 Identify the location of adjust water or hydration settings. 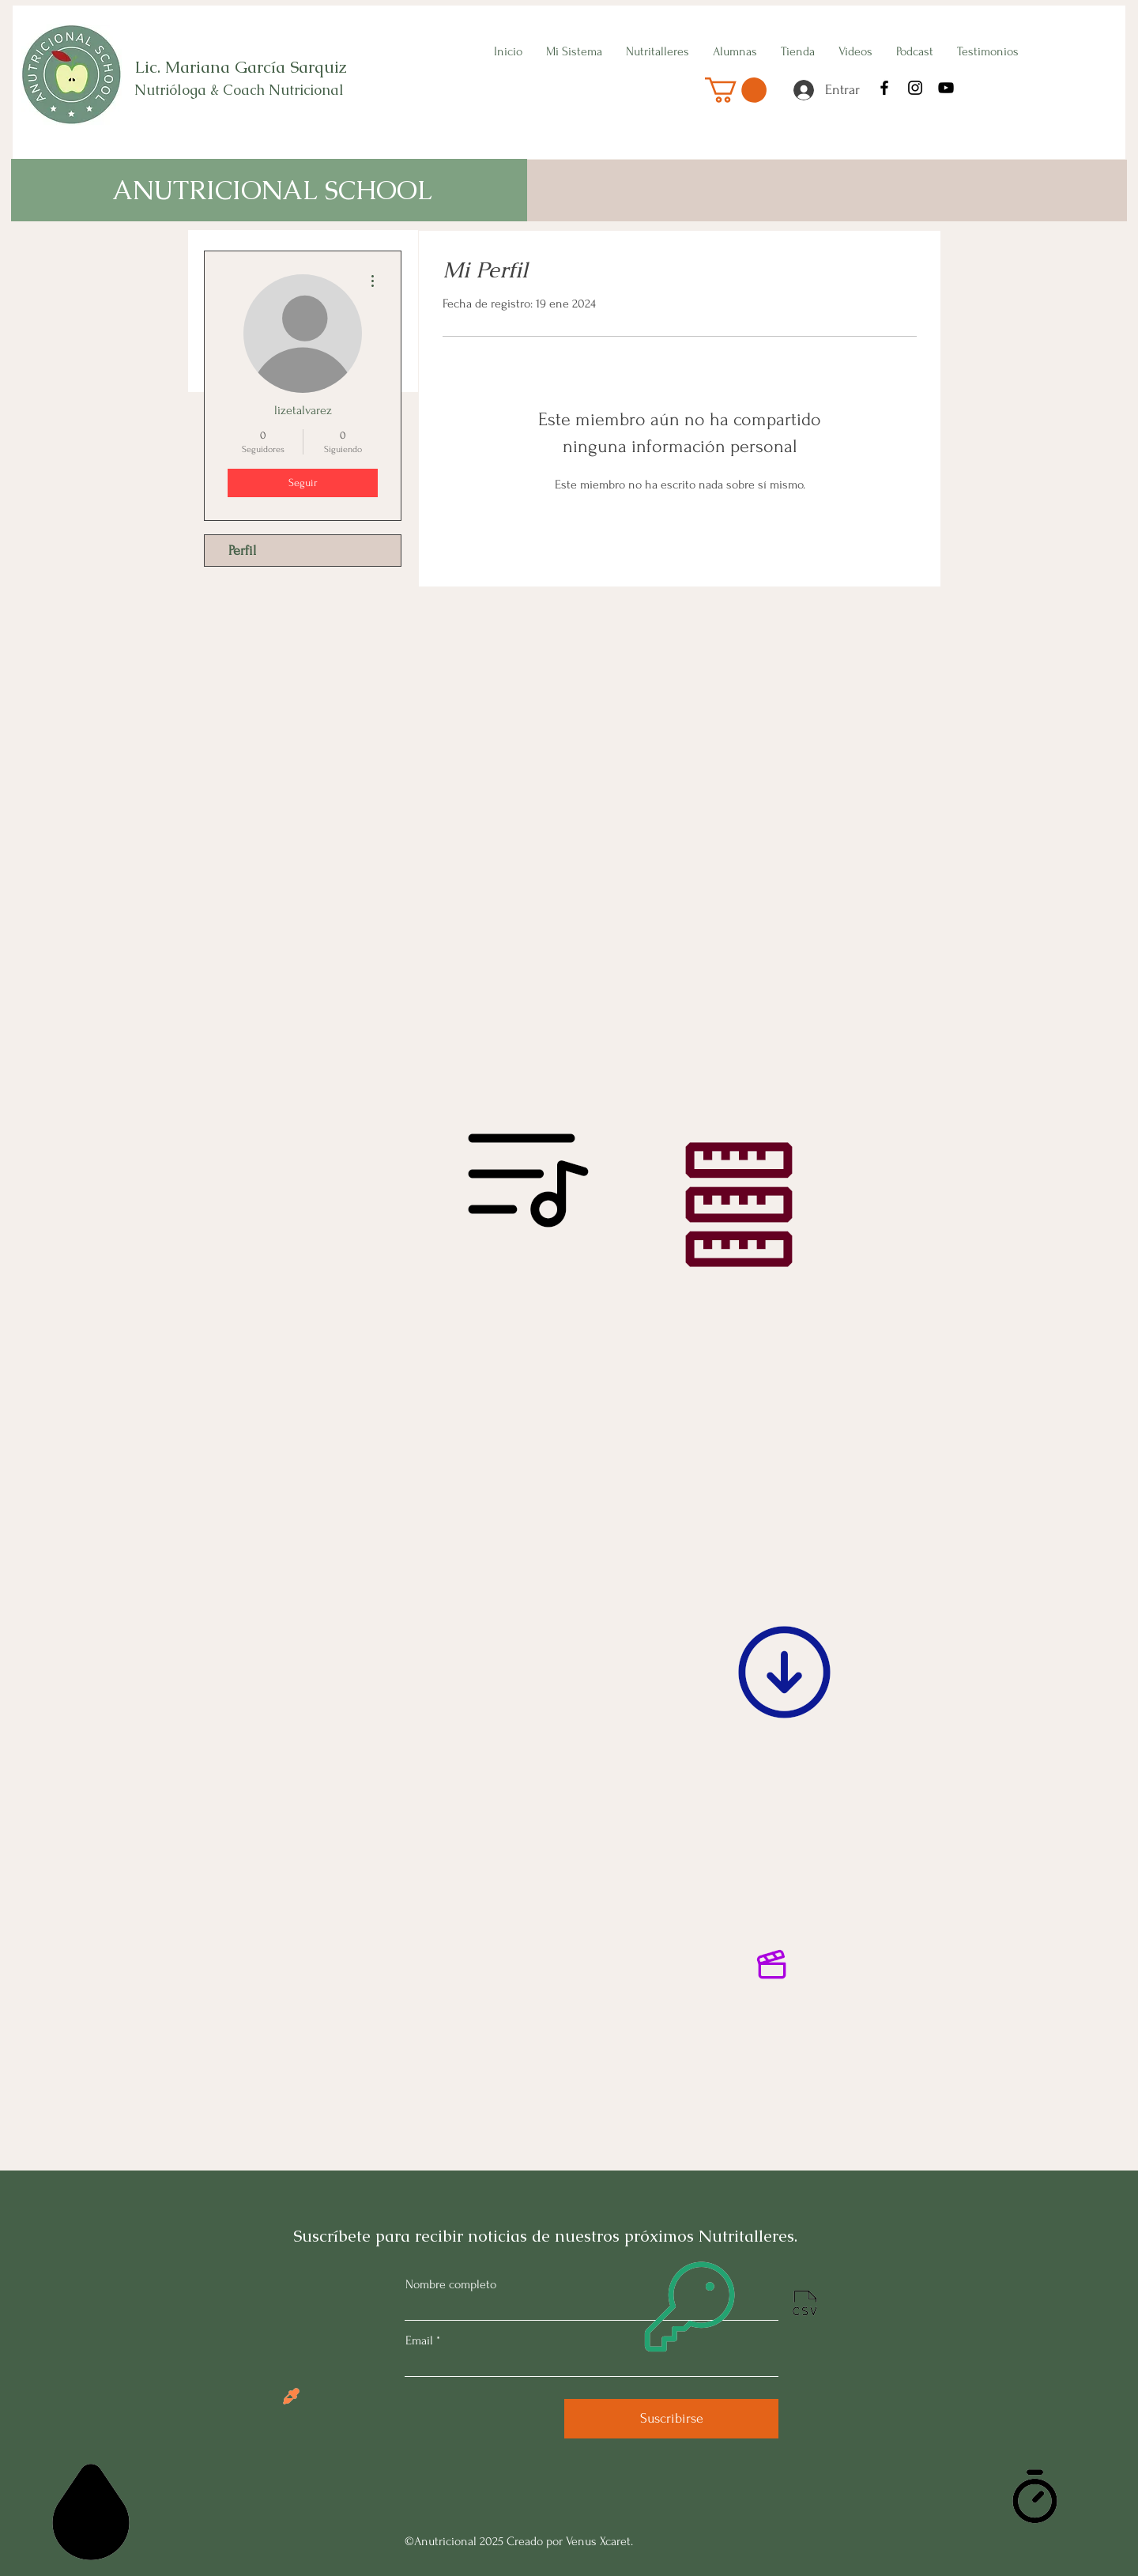
(91, 2512).